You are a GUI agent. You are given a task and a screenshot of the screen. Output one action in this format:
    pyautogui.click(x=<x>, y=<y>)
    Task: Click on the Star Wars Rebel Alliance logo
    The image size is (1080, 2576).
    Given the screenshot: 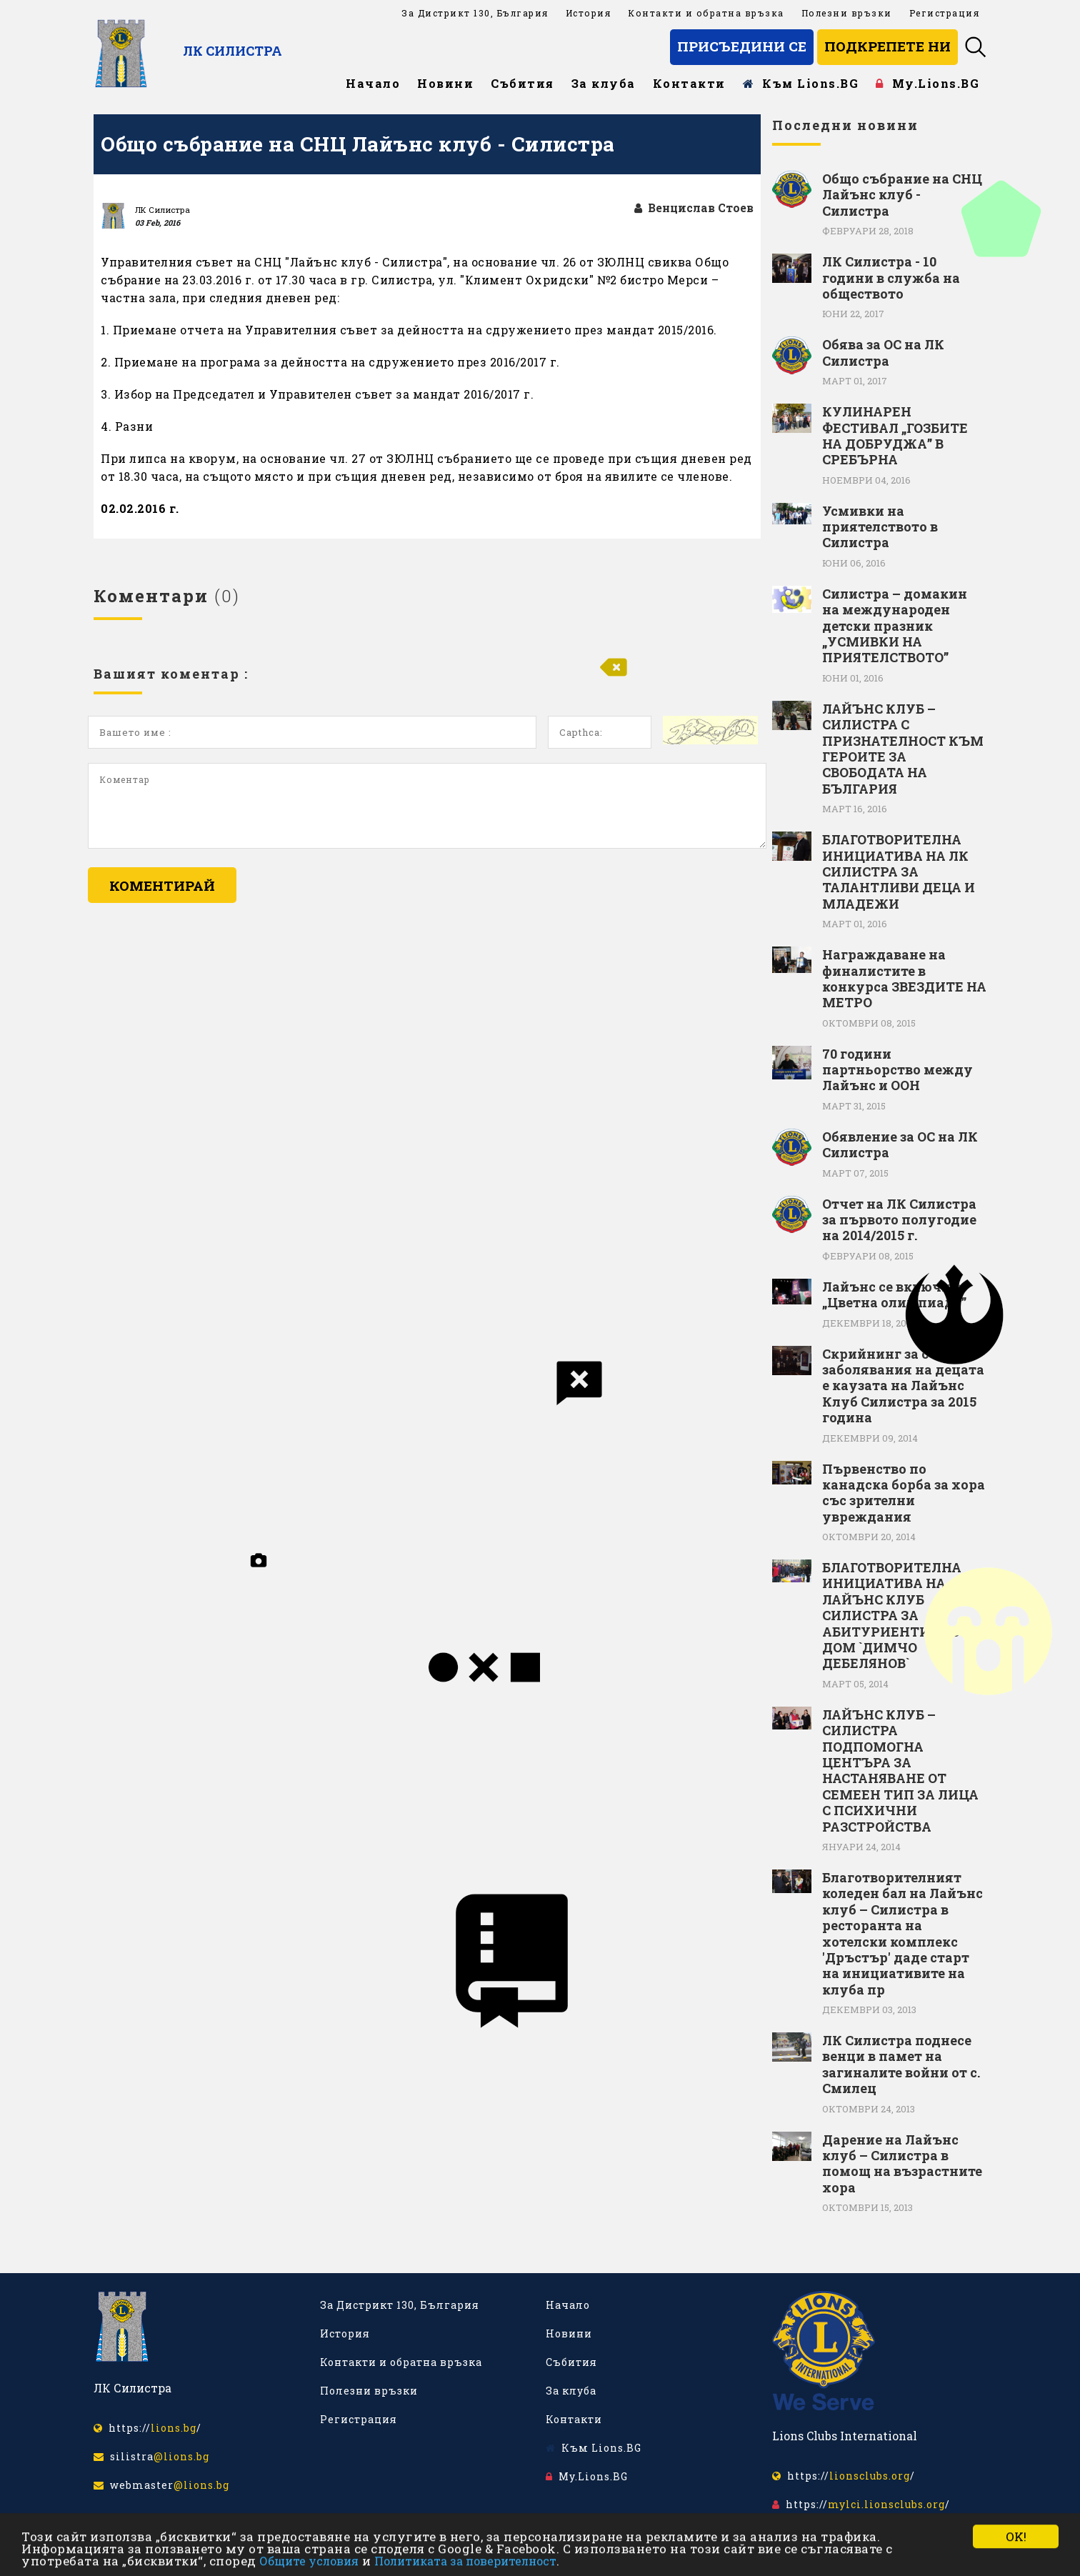 What is the action you would take?
    pyautogui.click(x=954, y=1314)
    